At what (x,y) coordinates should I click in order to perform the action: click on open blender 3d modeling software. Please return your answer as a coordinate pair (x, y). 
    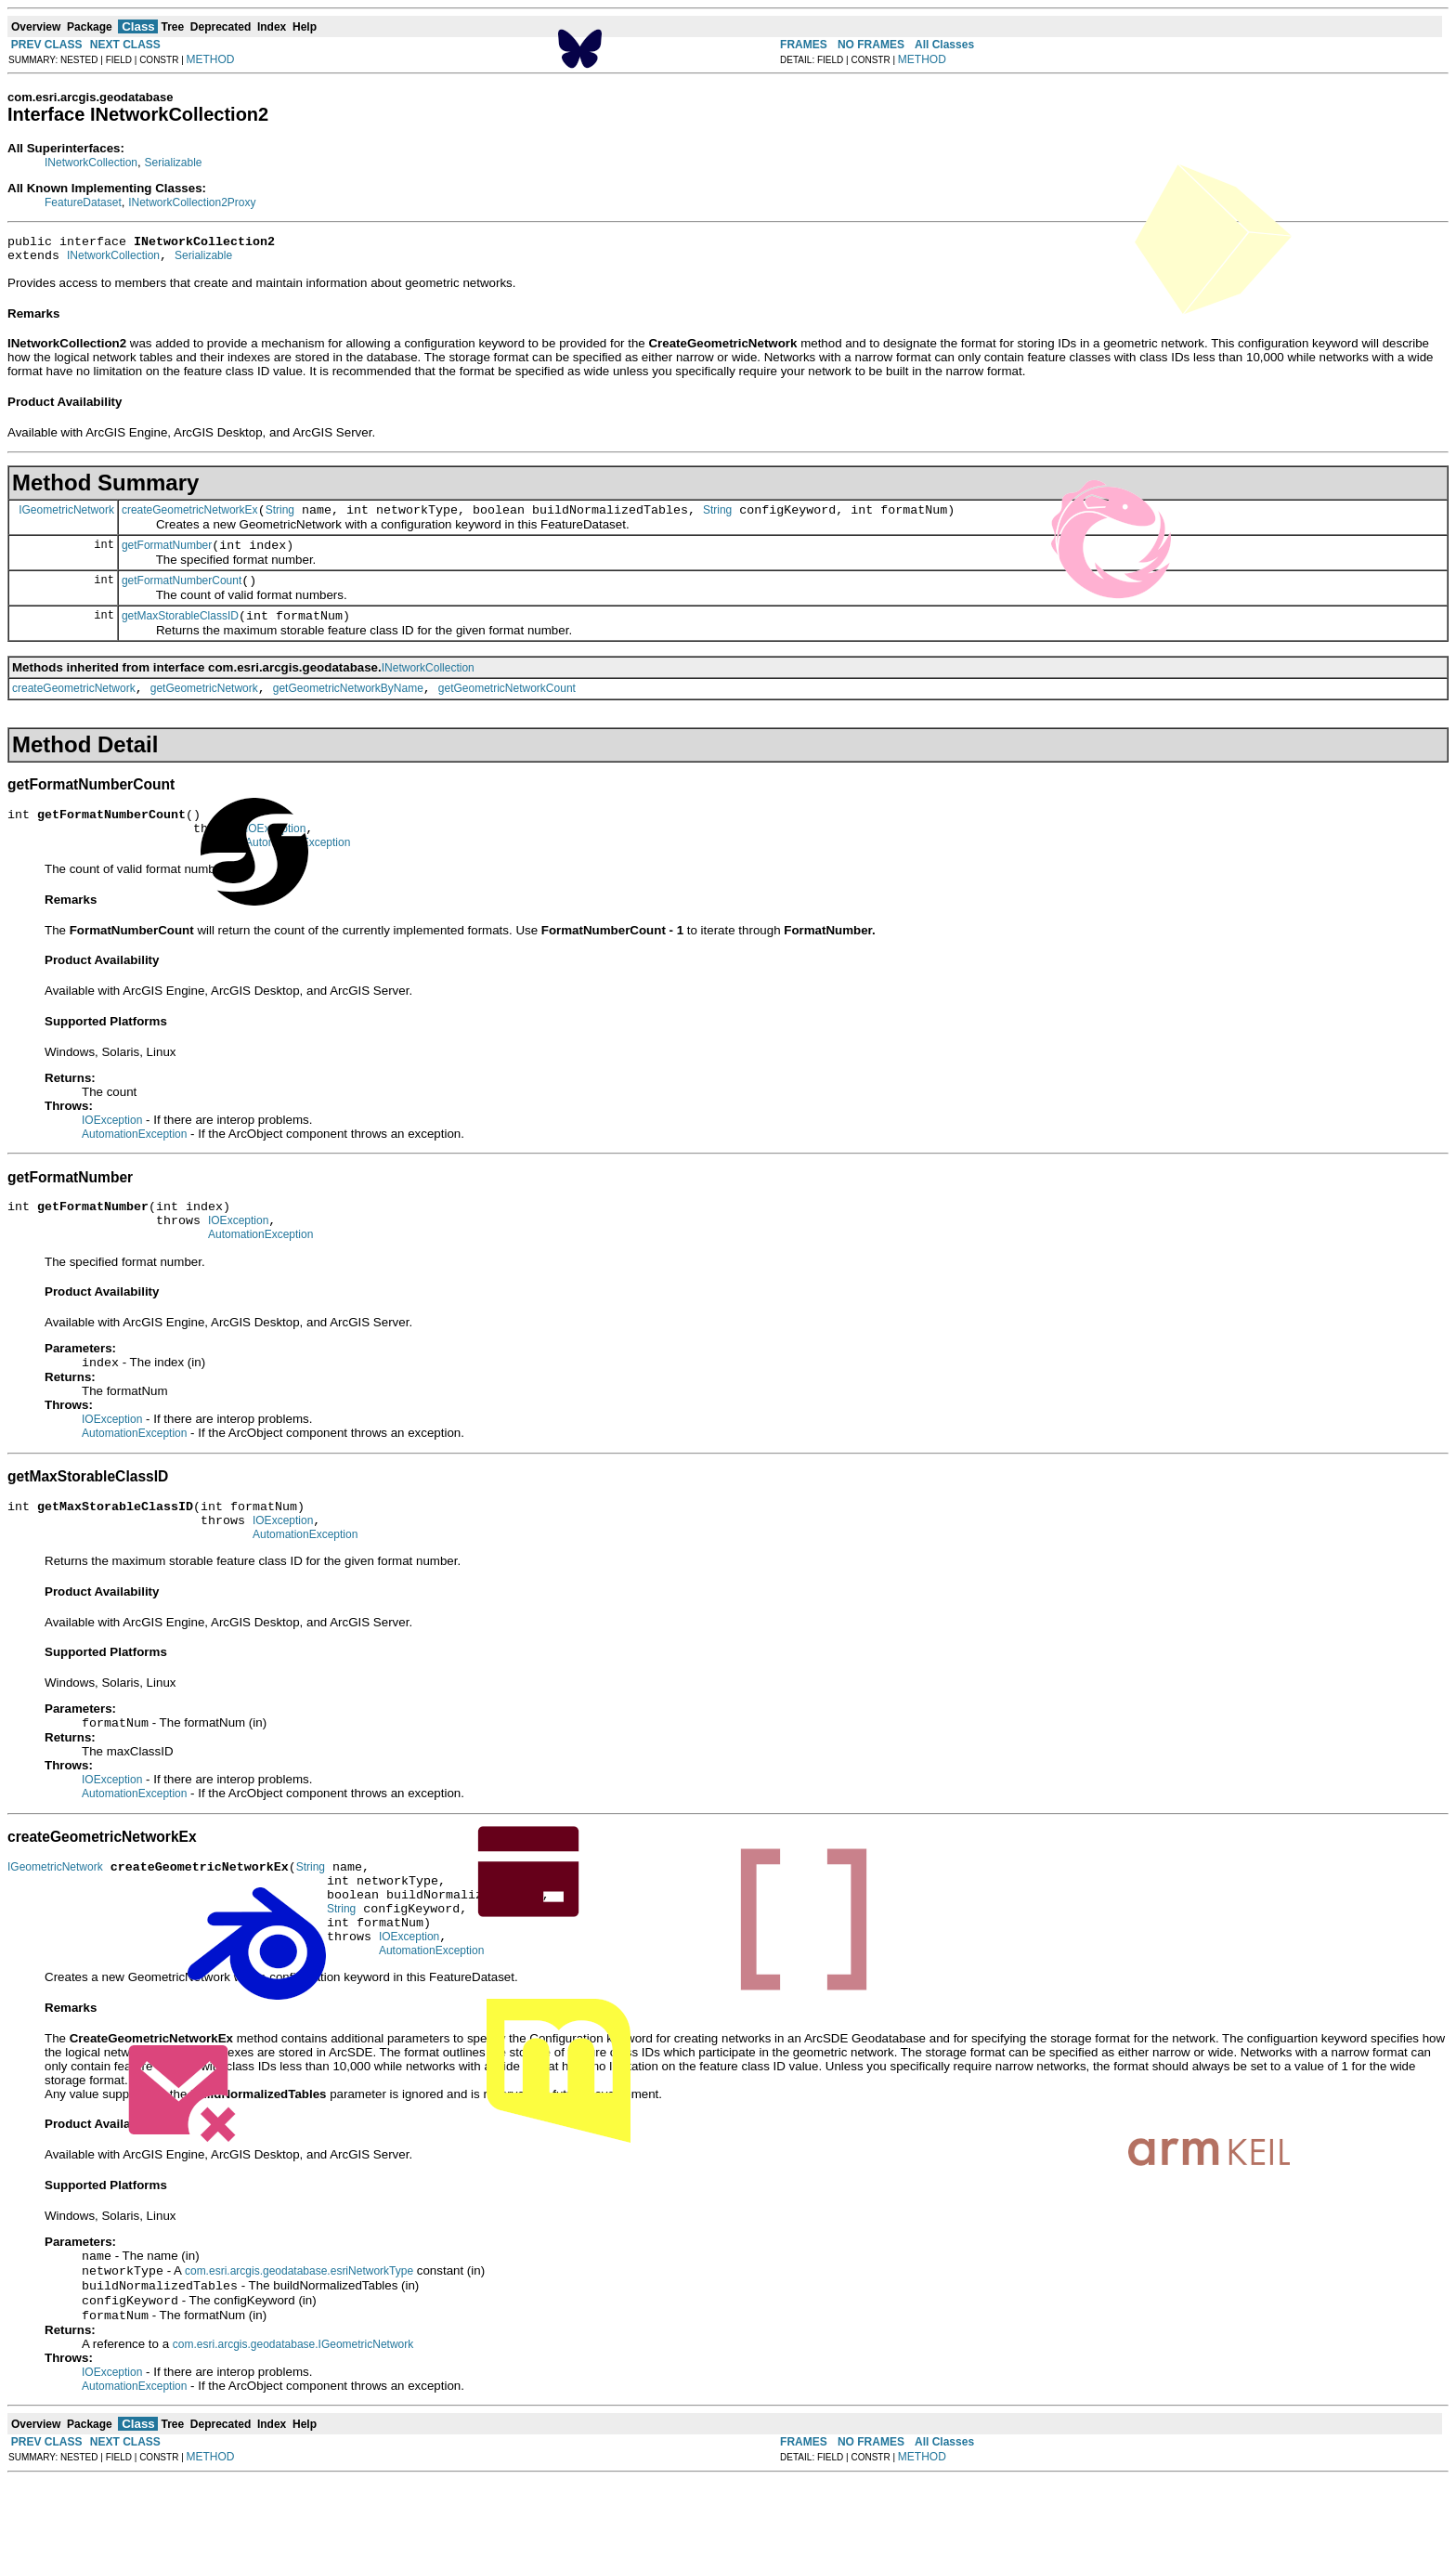
    Looking at the image, I should click on (256, 1943).